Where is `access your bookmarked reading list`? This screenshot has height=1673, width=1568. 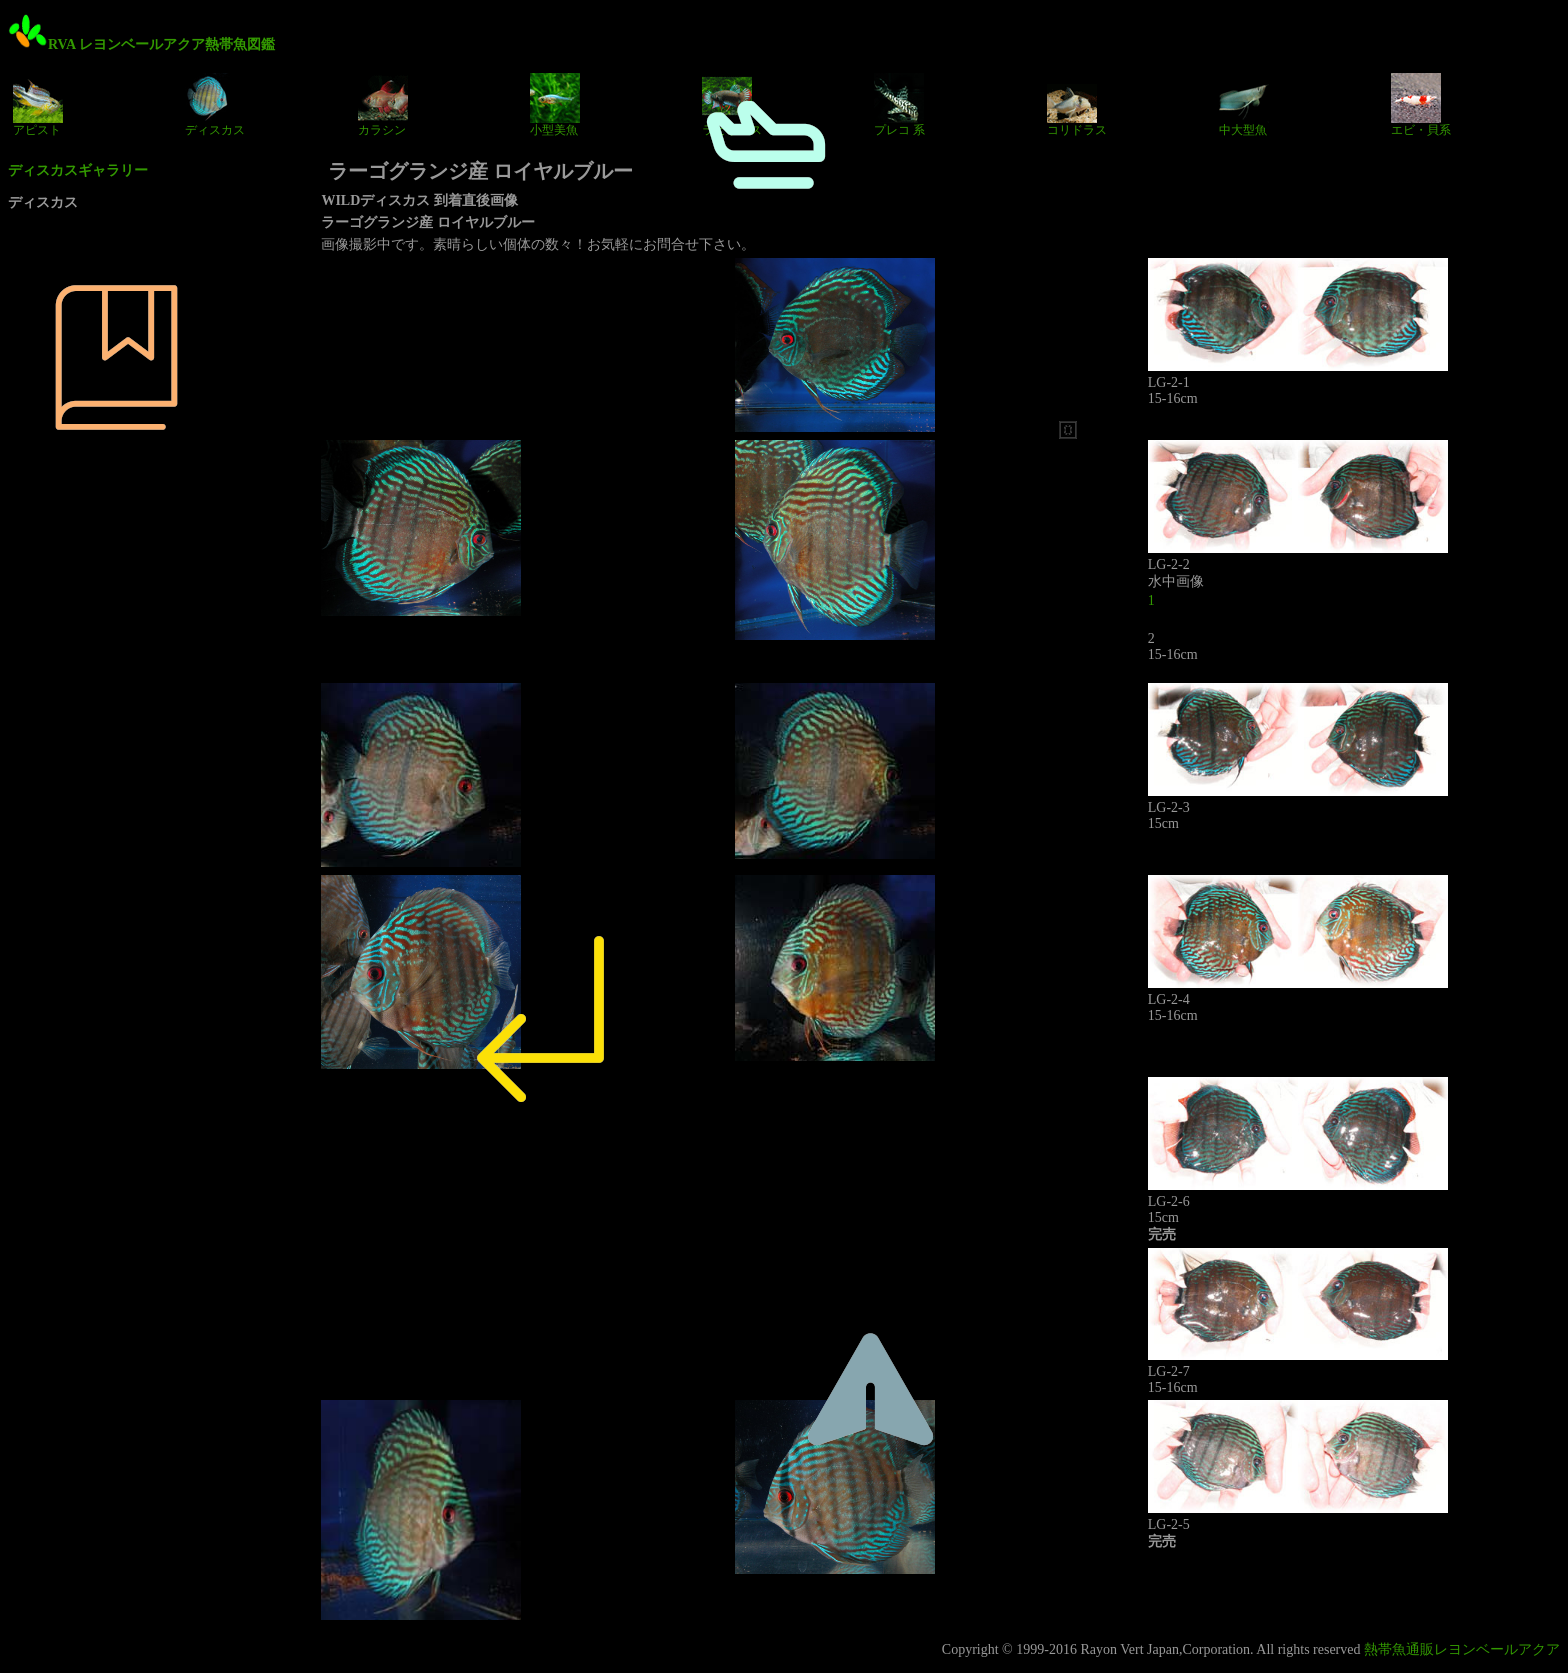
access your bookmarked reading list is located at coordinates (116, 357).